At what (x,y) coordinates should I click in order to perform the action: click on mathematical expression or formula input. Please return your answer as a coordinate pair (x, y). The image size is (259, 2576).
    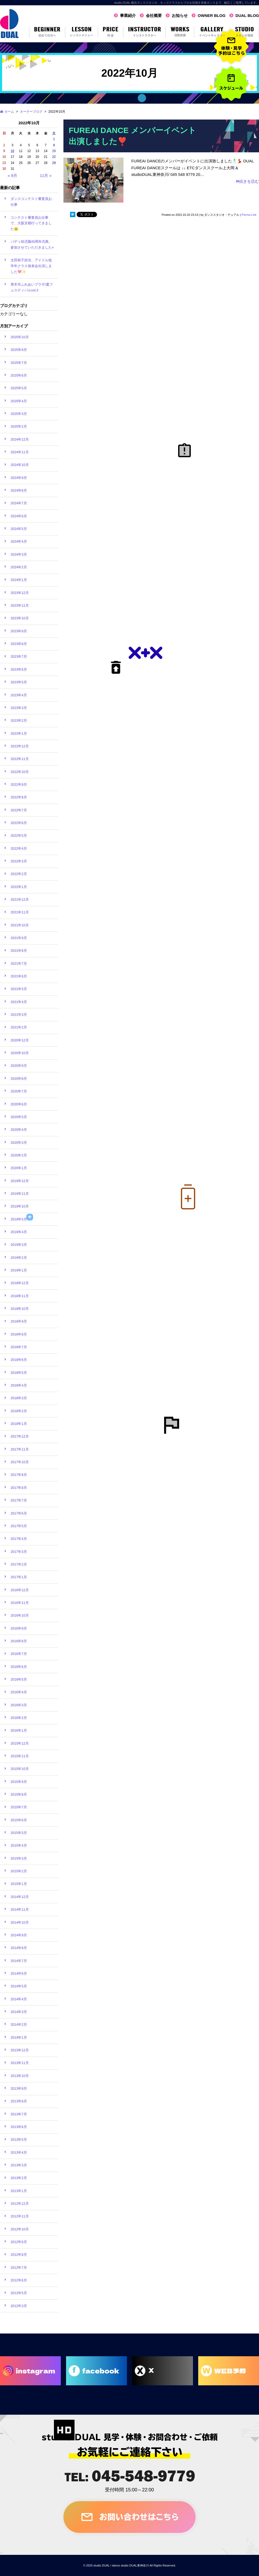
    Looking at the image, I should click on (145, 653).